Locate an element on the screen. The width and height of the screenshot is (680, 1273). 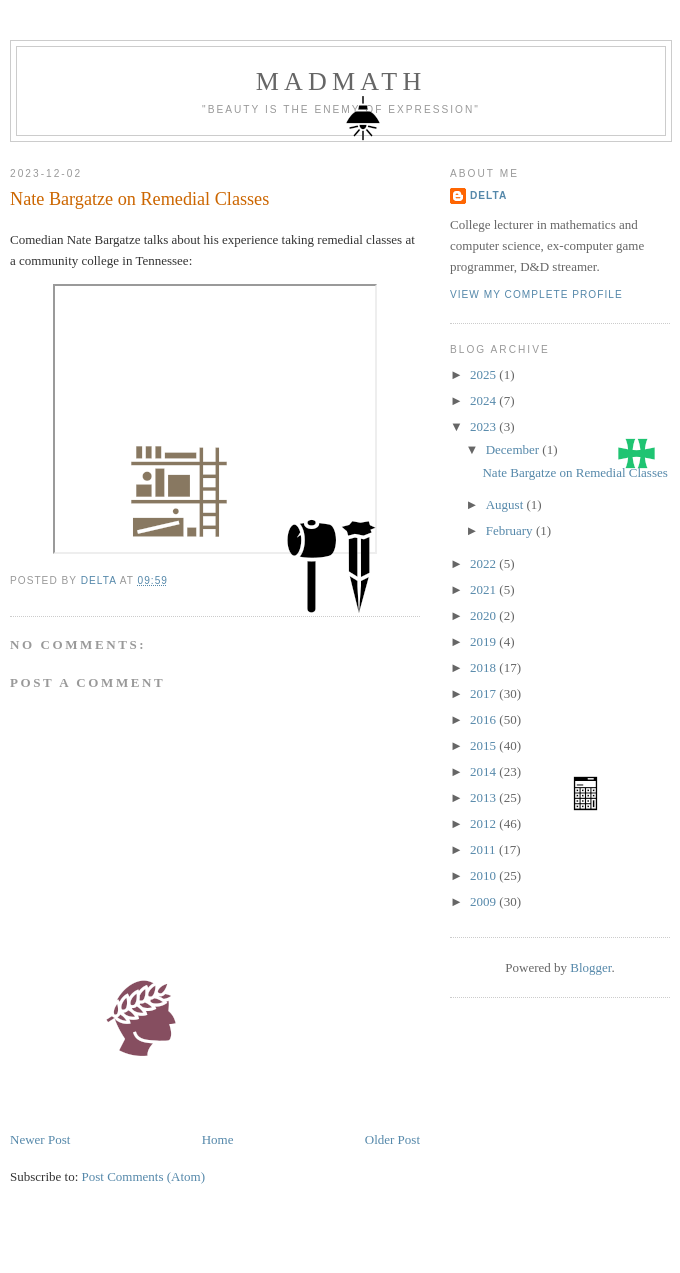
open the calculator app is located at coordinates (585, 793).